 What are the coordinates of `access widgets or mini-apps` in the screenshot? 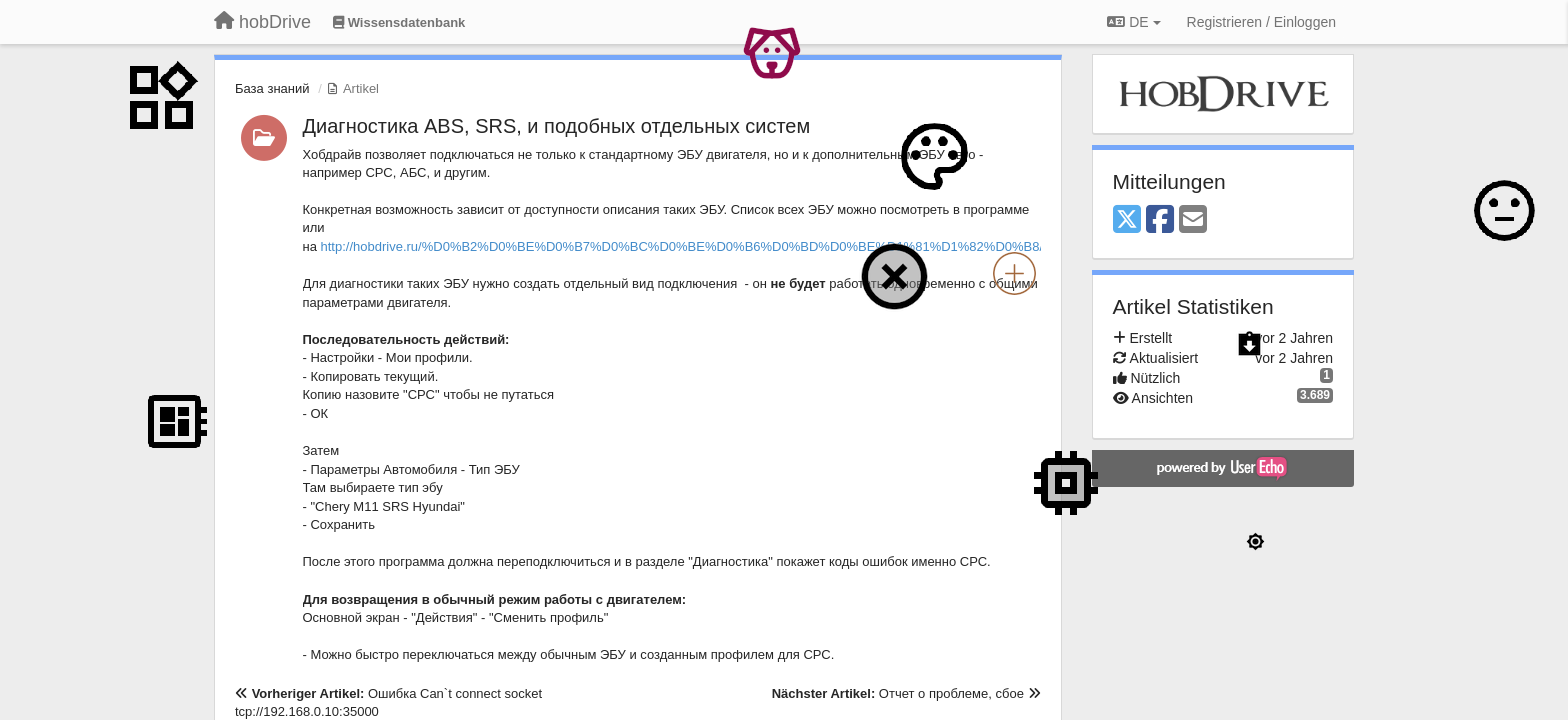 It's located at (161, 97).